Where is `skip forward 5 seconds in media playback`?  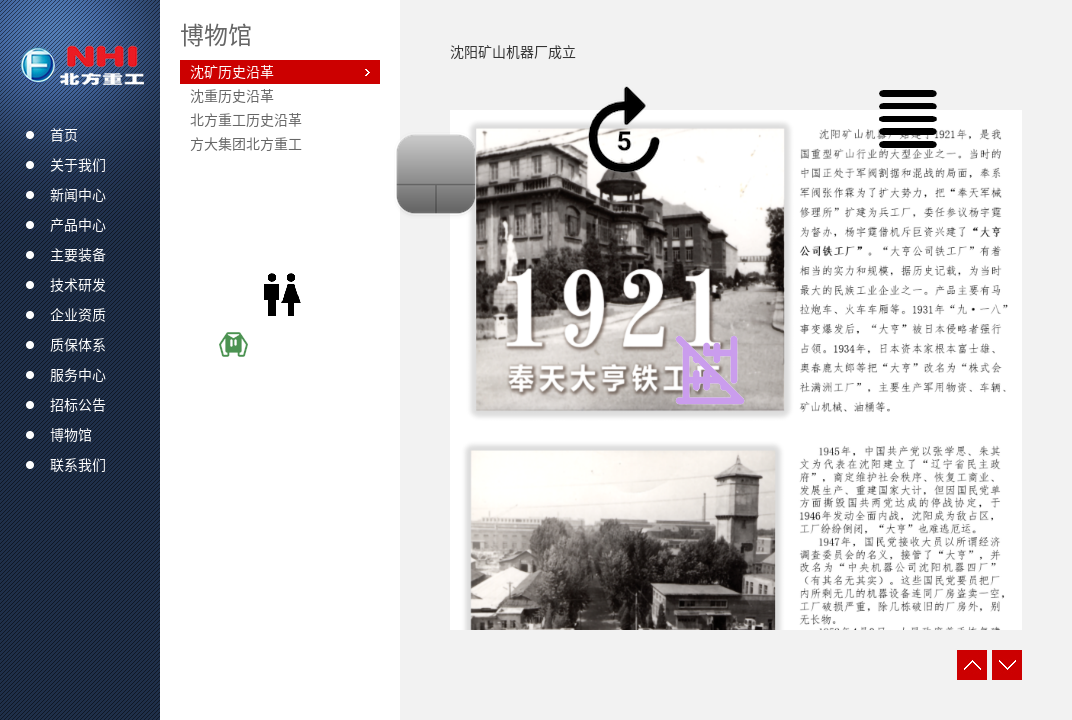 skip forward 5 seconds in media playback is located at coordinates (624, 132).